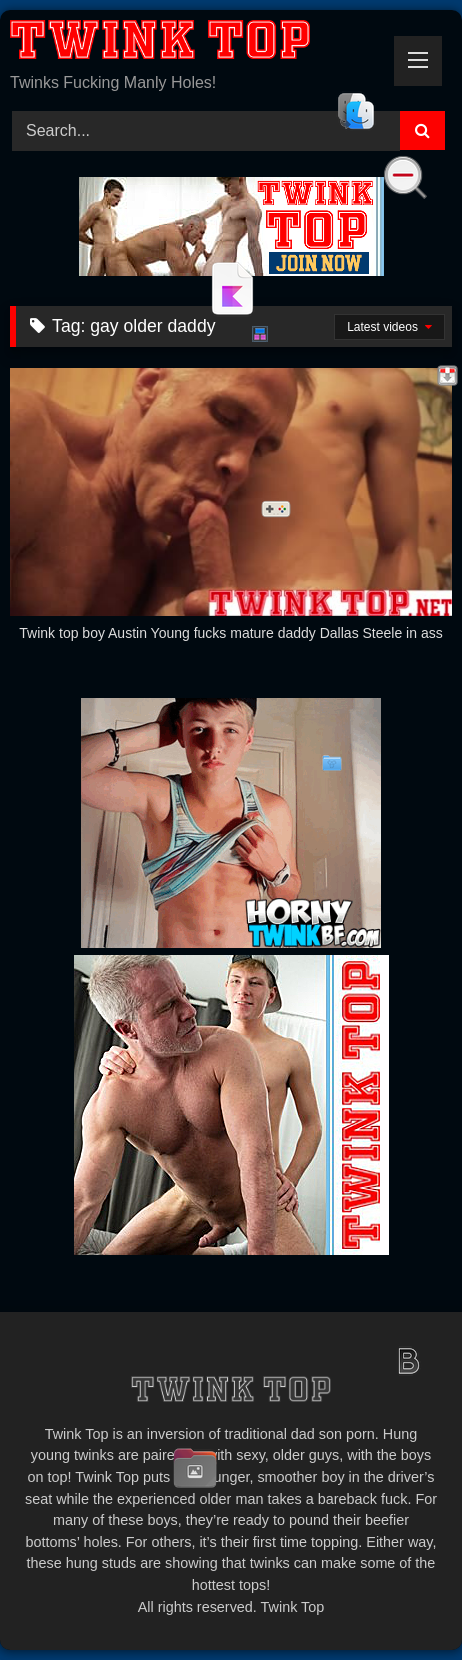 The height and width of the screenshot is (1660, 462). What do you see at coordinates (409, 1361) in the screenshot?
I see `apply bold formatting to selected text` at bounding box center [409, 1361].